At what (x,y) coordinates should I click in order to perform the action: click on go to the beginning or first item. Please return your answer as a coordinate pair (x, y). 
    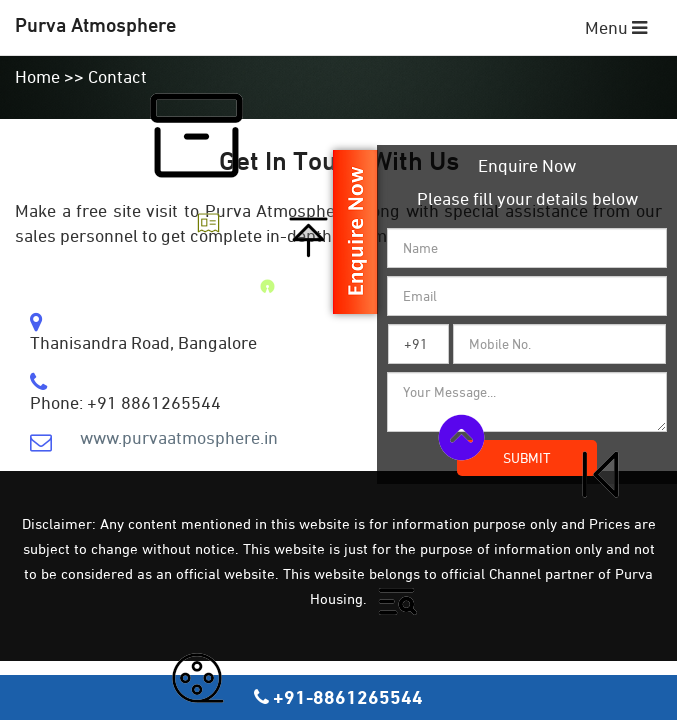
    Looking at the image, I should click on (599, 474).